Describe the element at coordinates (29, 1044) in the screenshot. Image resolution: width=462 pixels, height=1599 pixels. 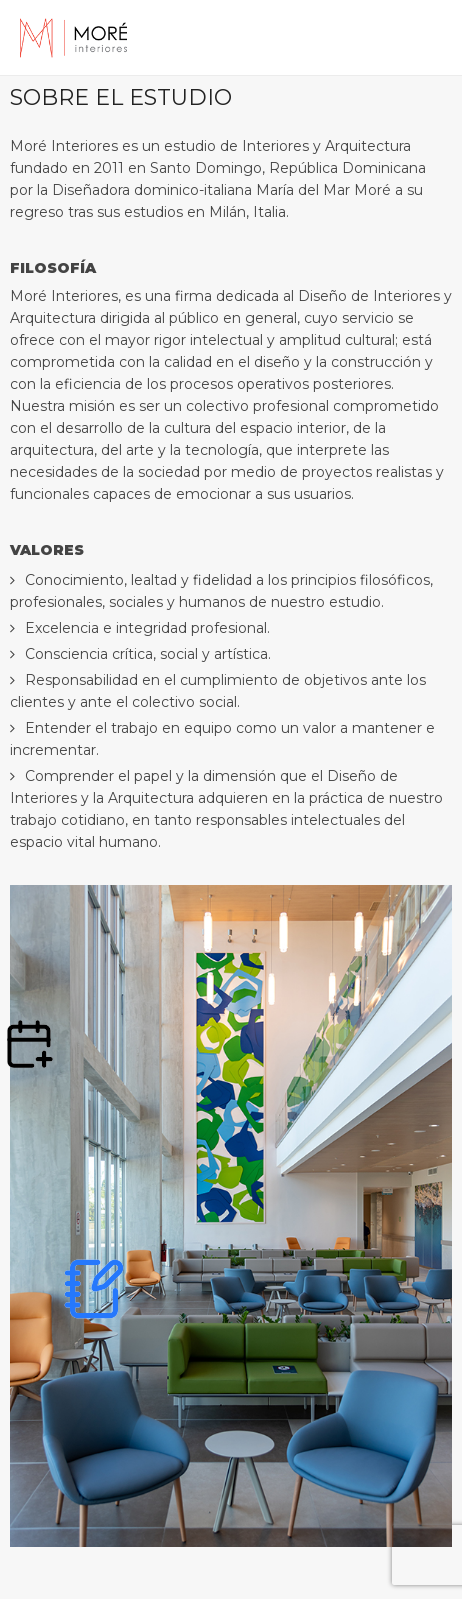
I see `add a new event to your calendar` at that location.